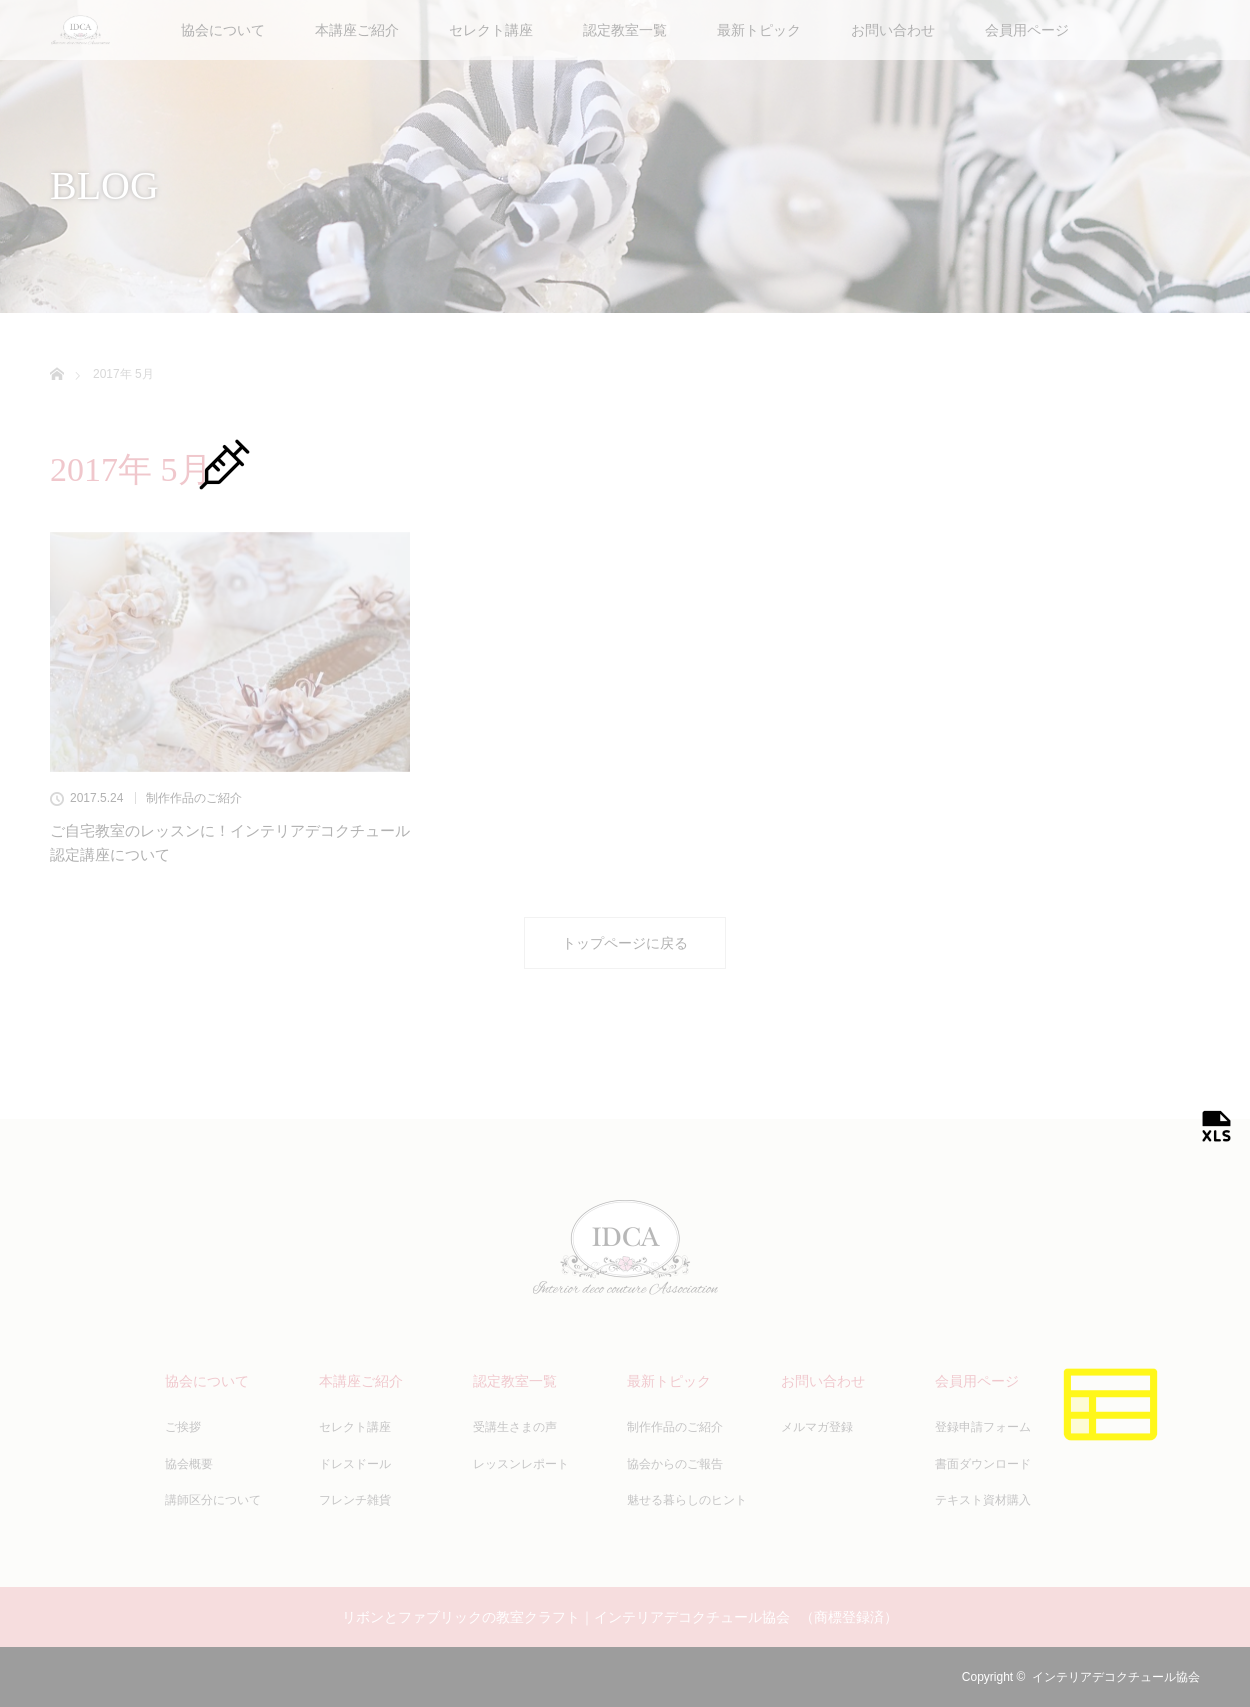  I want to click on view data in table format, so click(1110, 1404).